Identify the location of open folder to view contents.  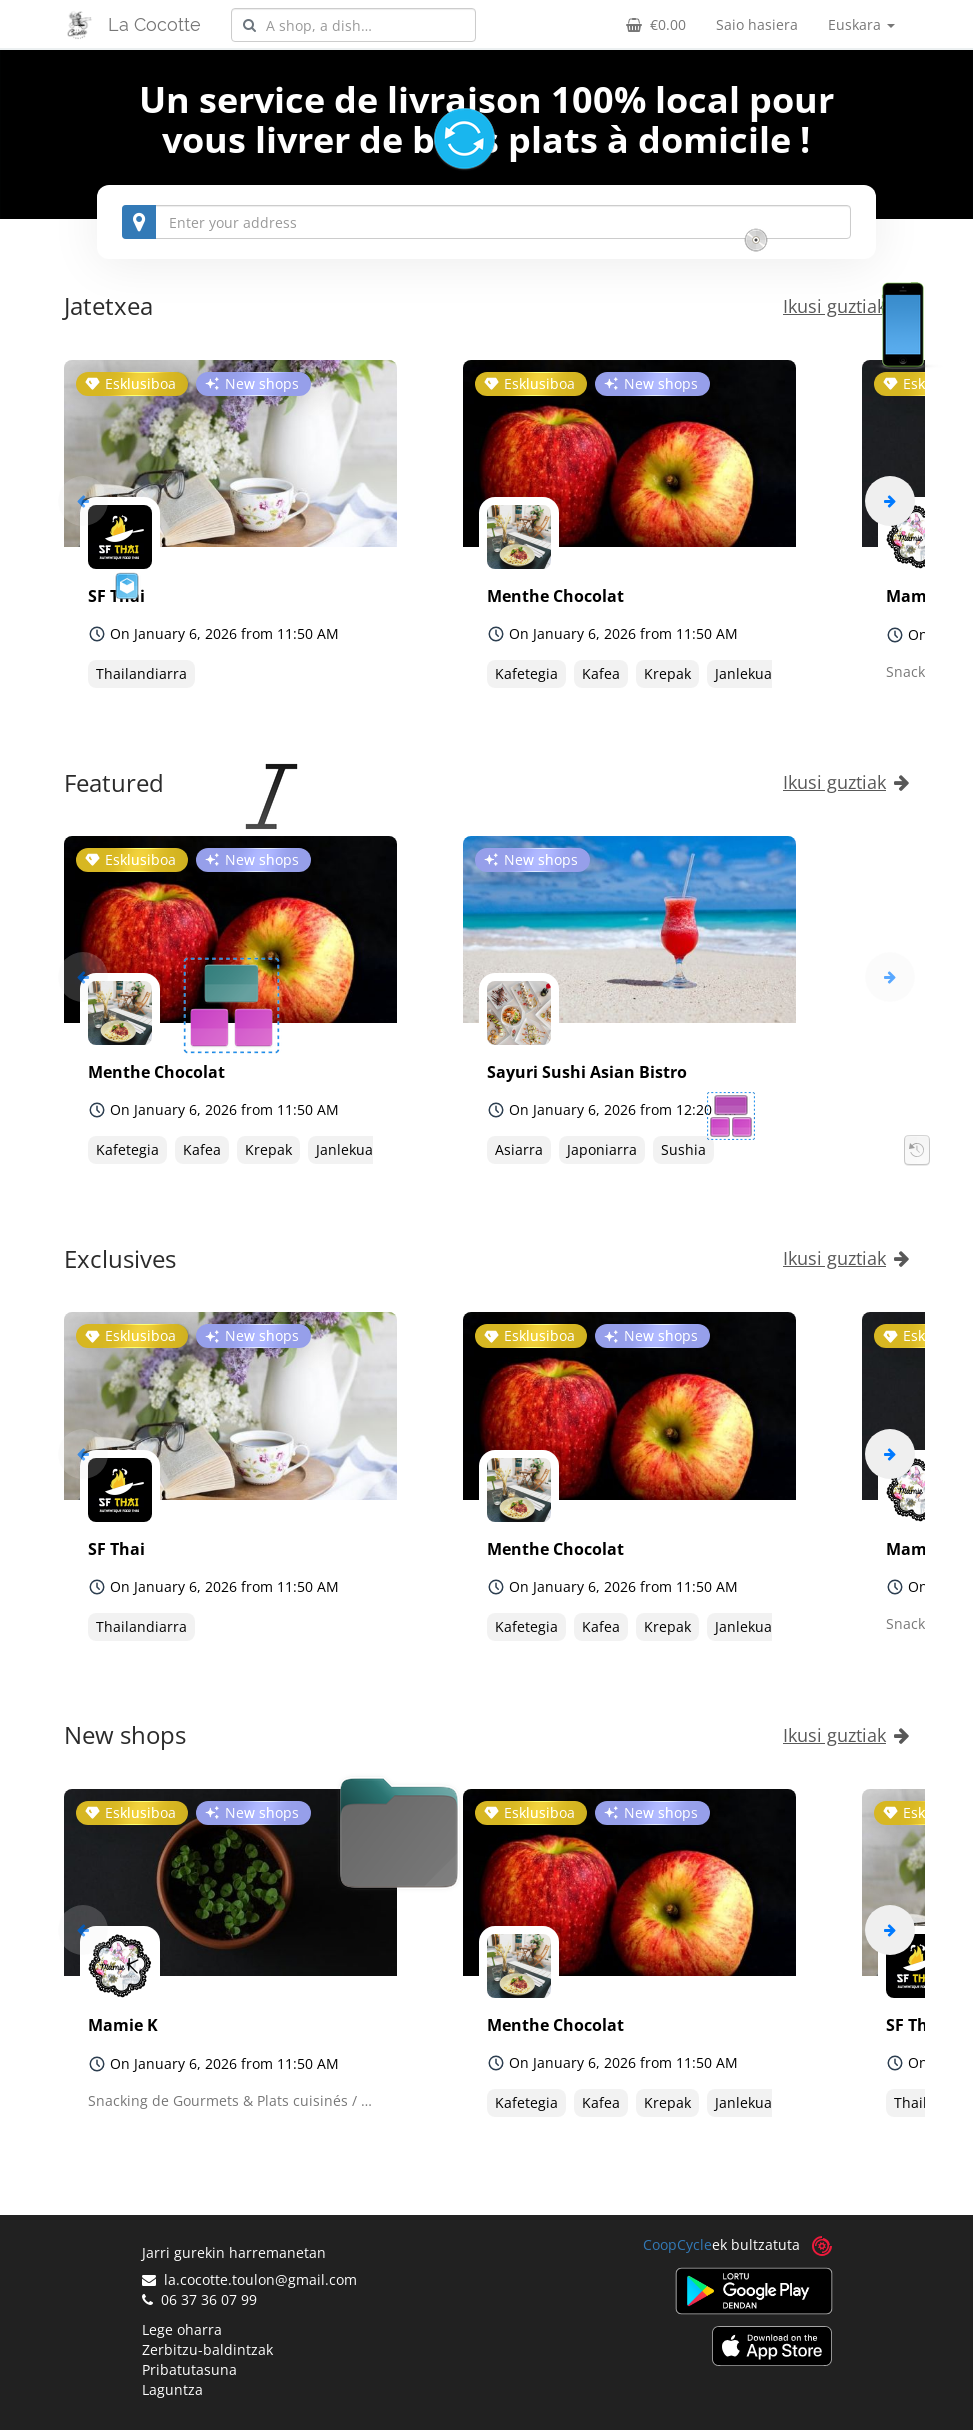
(399, 1833).